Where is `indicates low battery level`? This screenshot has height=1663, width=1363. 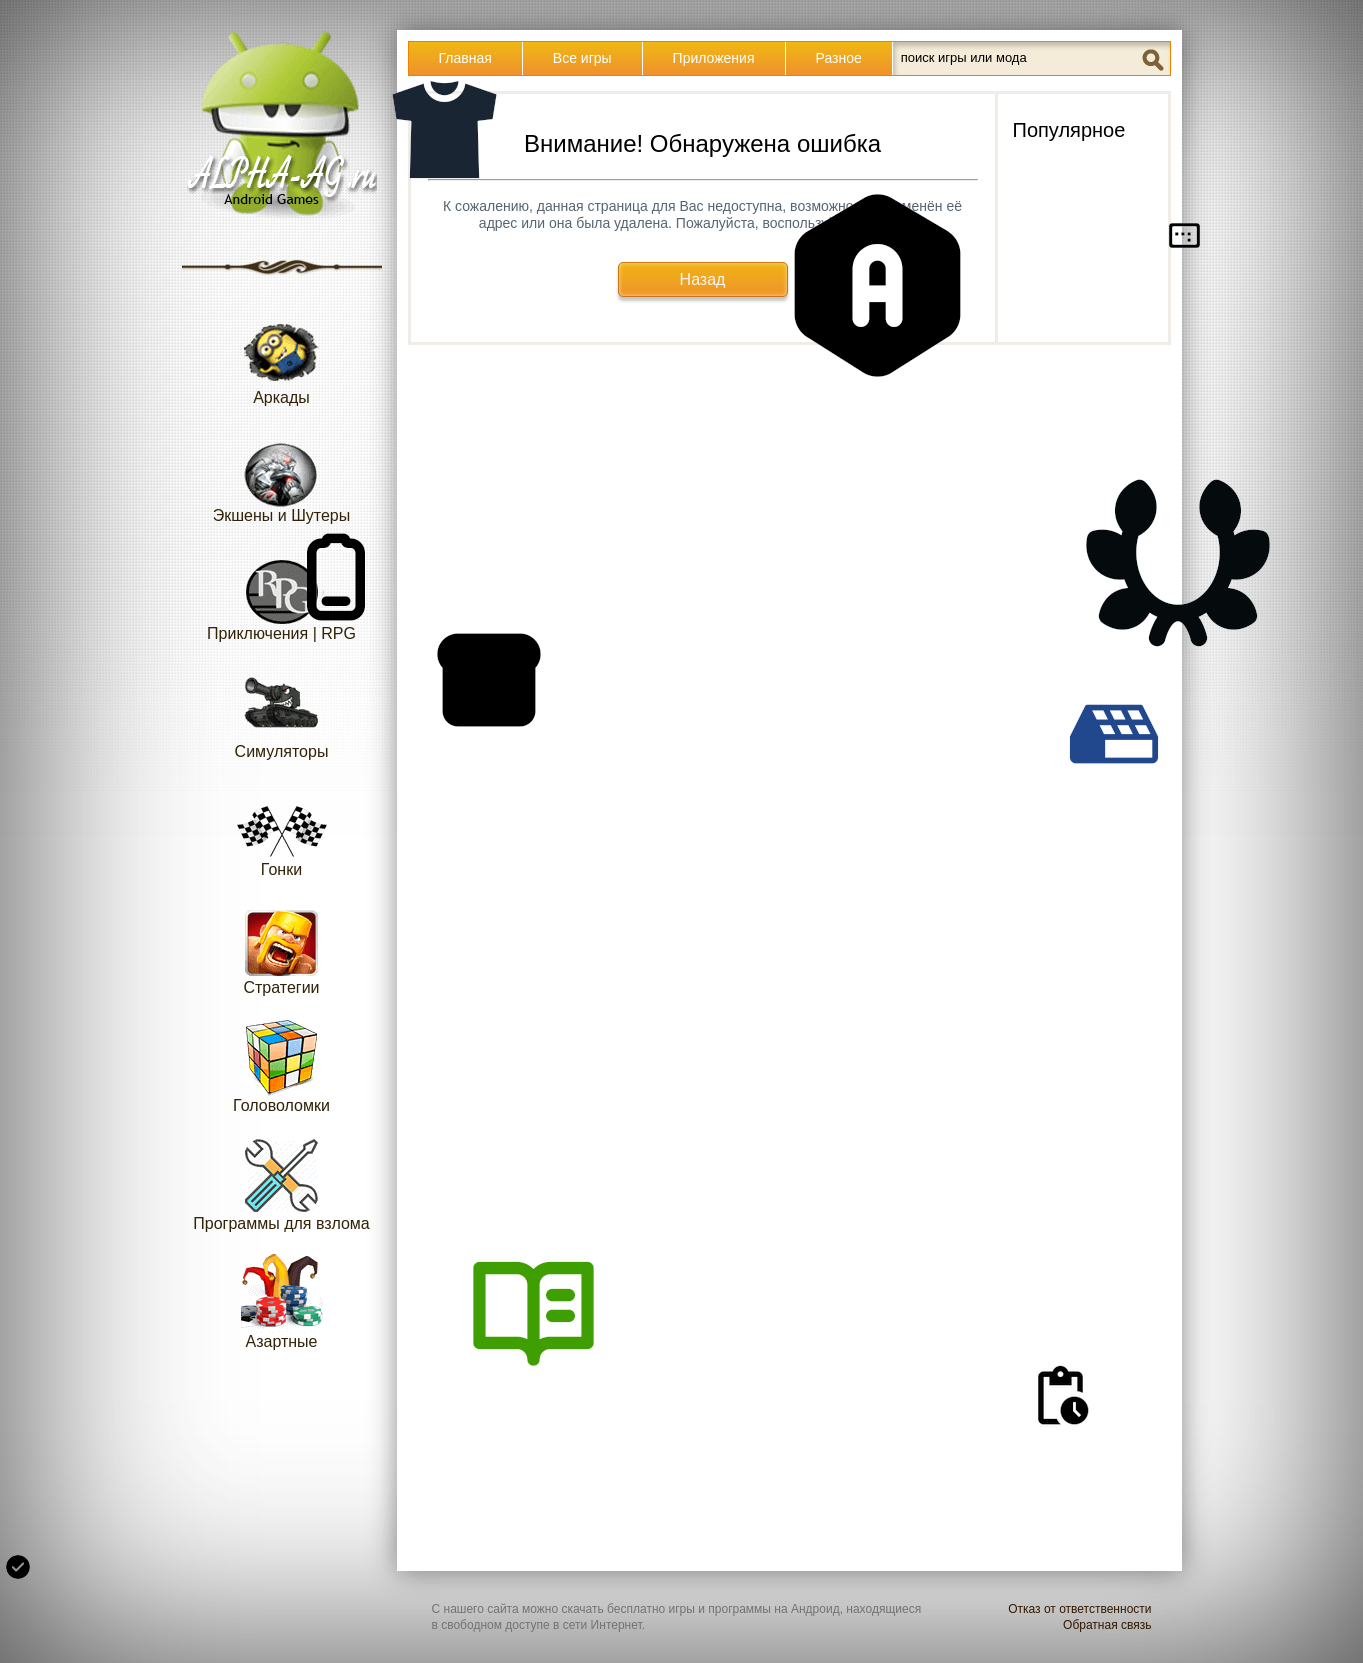
indicates low battery level is located at coordinates (336, 577).